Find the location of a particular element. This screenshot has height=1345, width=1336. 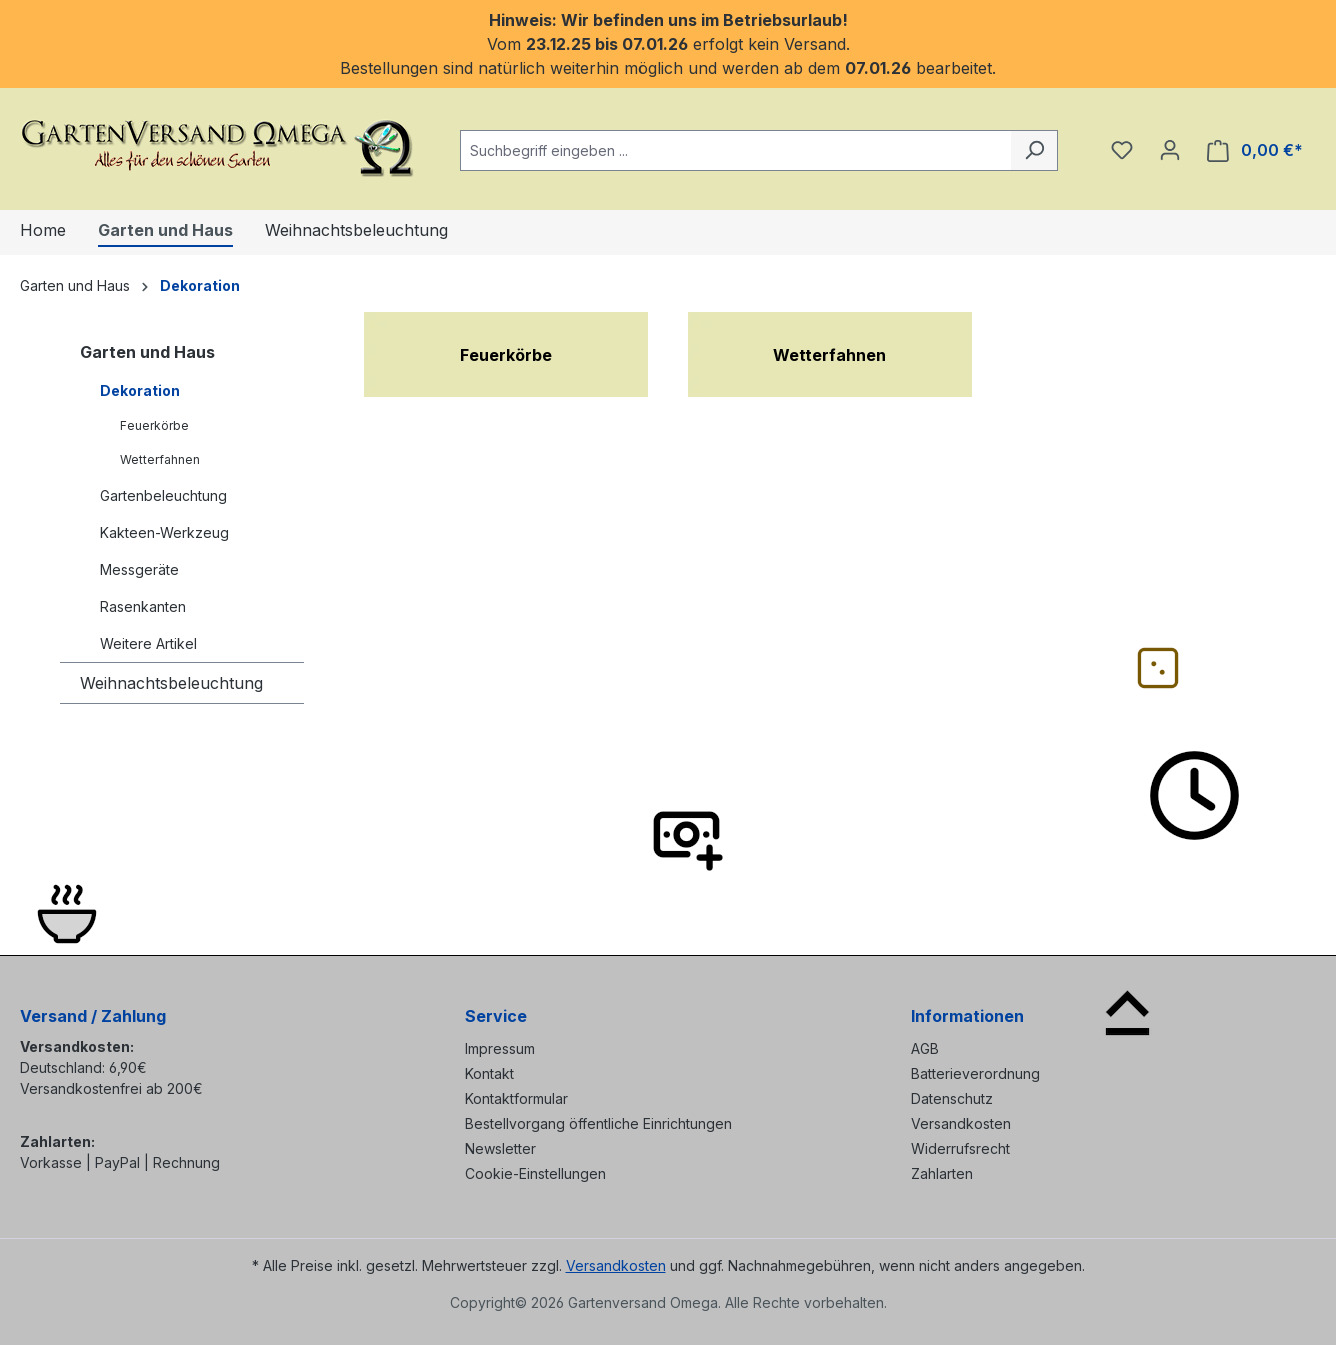

indicates hot food or meal options is located at coordinates (67, 914).